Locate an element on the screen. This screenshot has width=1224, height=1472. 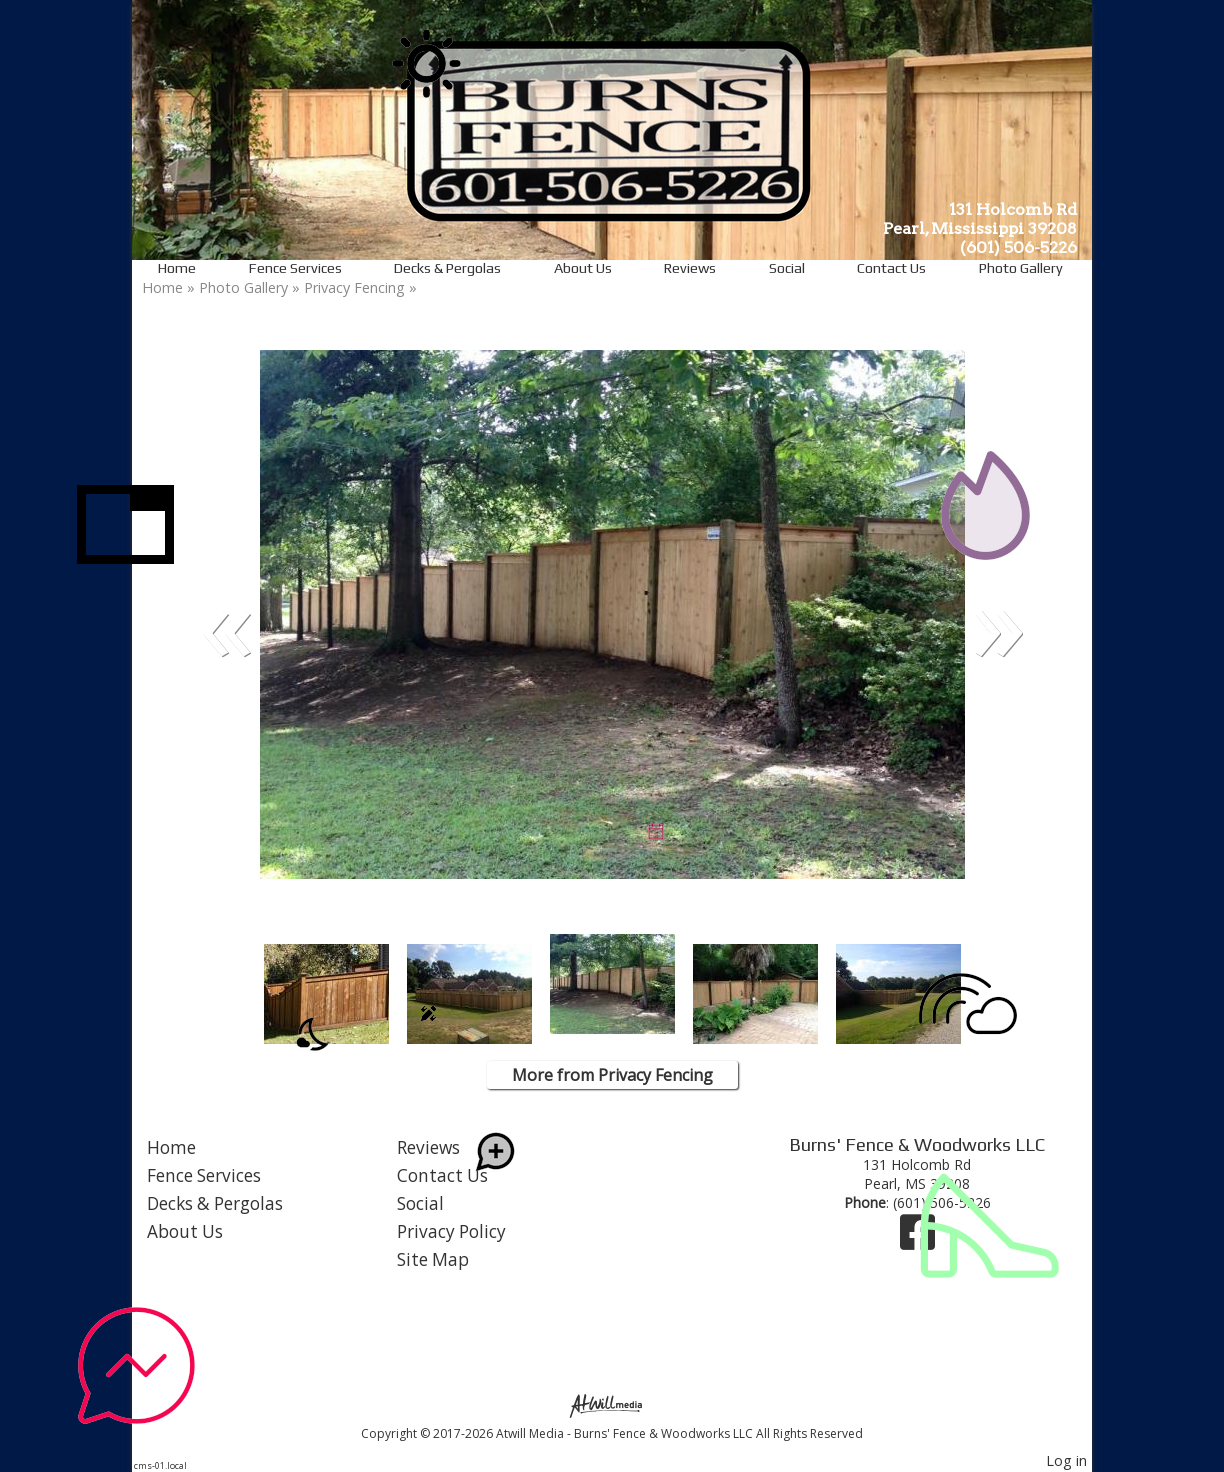
indicates trending or popular content is located at coordinates (985, 507).